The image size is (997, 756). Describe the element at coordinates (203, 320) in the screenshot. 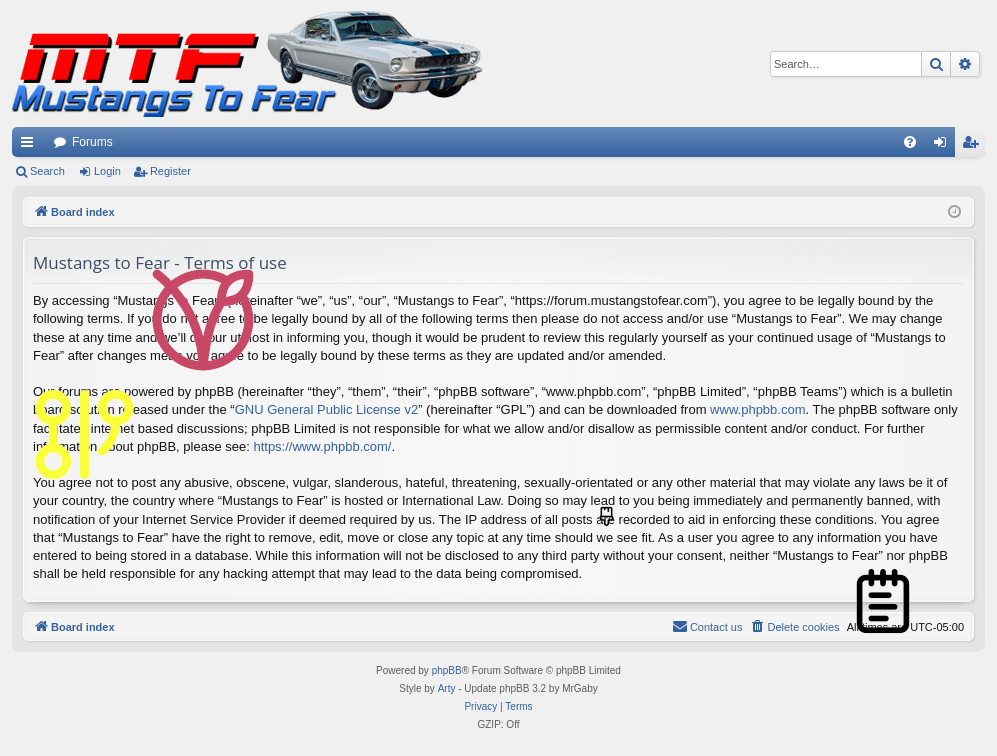

I see `filter for vegan menu options` at that location.